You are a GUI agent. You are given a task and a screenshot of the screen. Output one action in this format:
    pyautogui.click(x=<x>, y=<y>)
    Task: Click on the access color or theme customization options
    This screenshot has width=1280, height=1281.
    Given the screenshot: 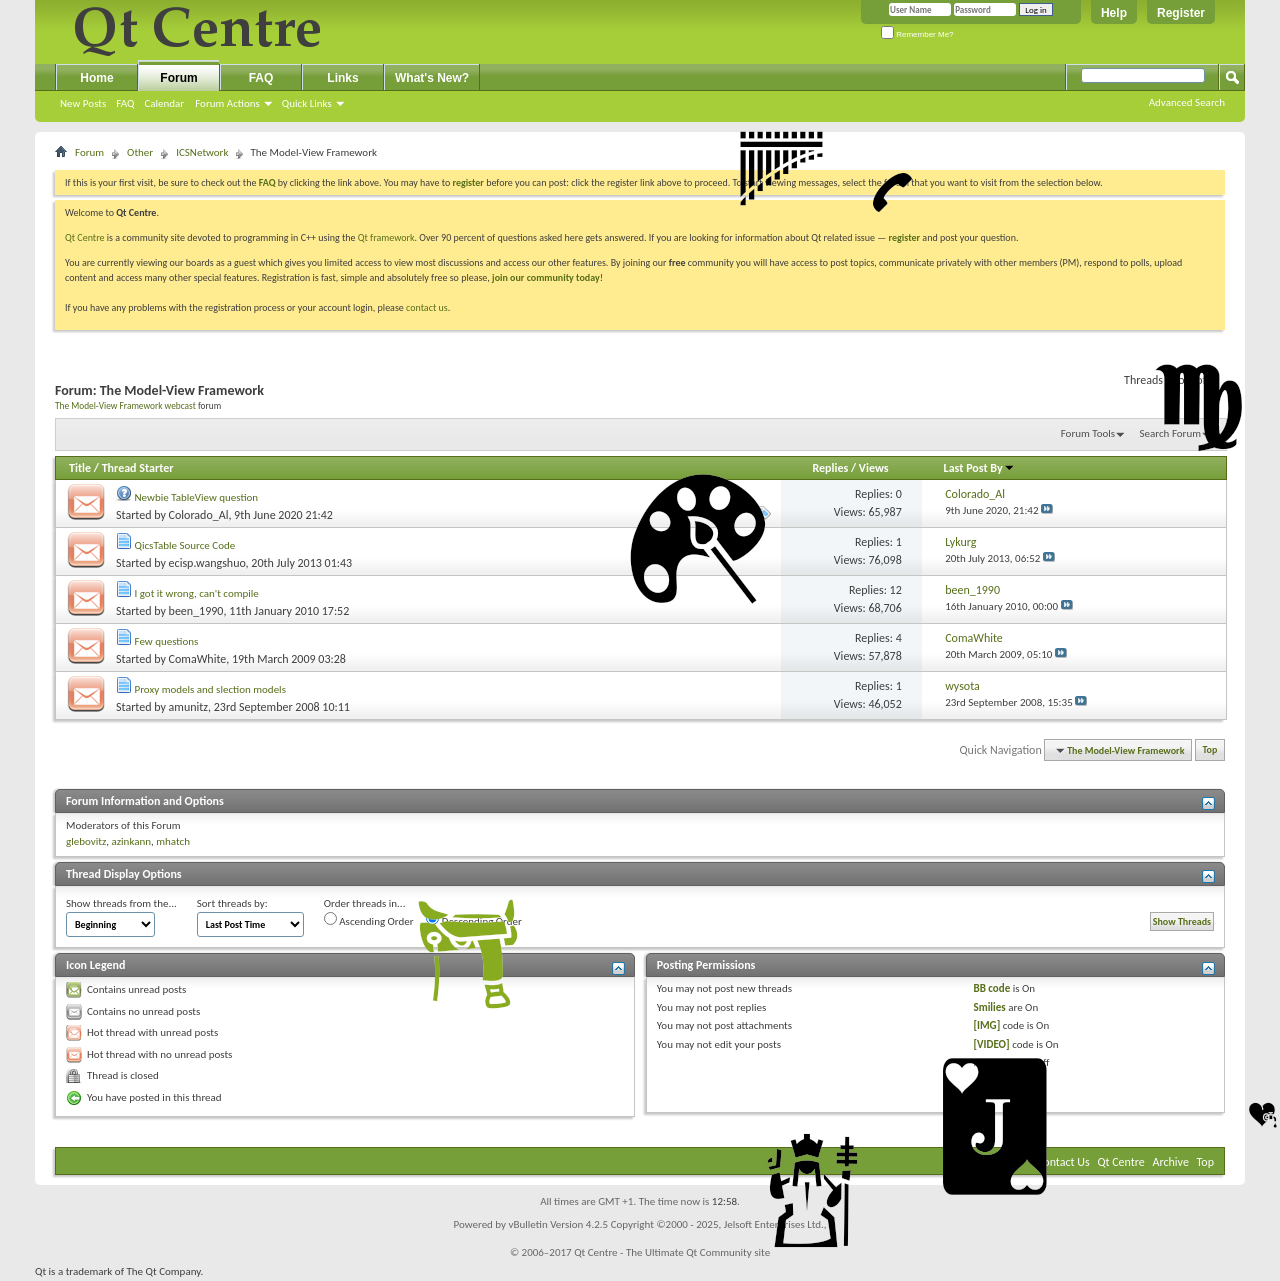 What is the action you would take?
    pyautogui.click(x=697, y=538)
    